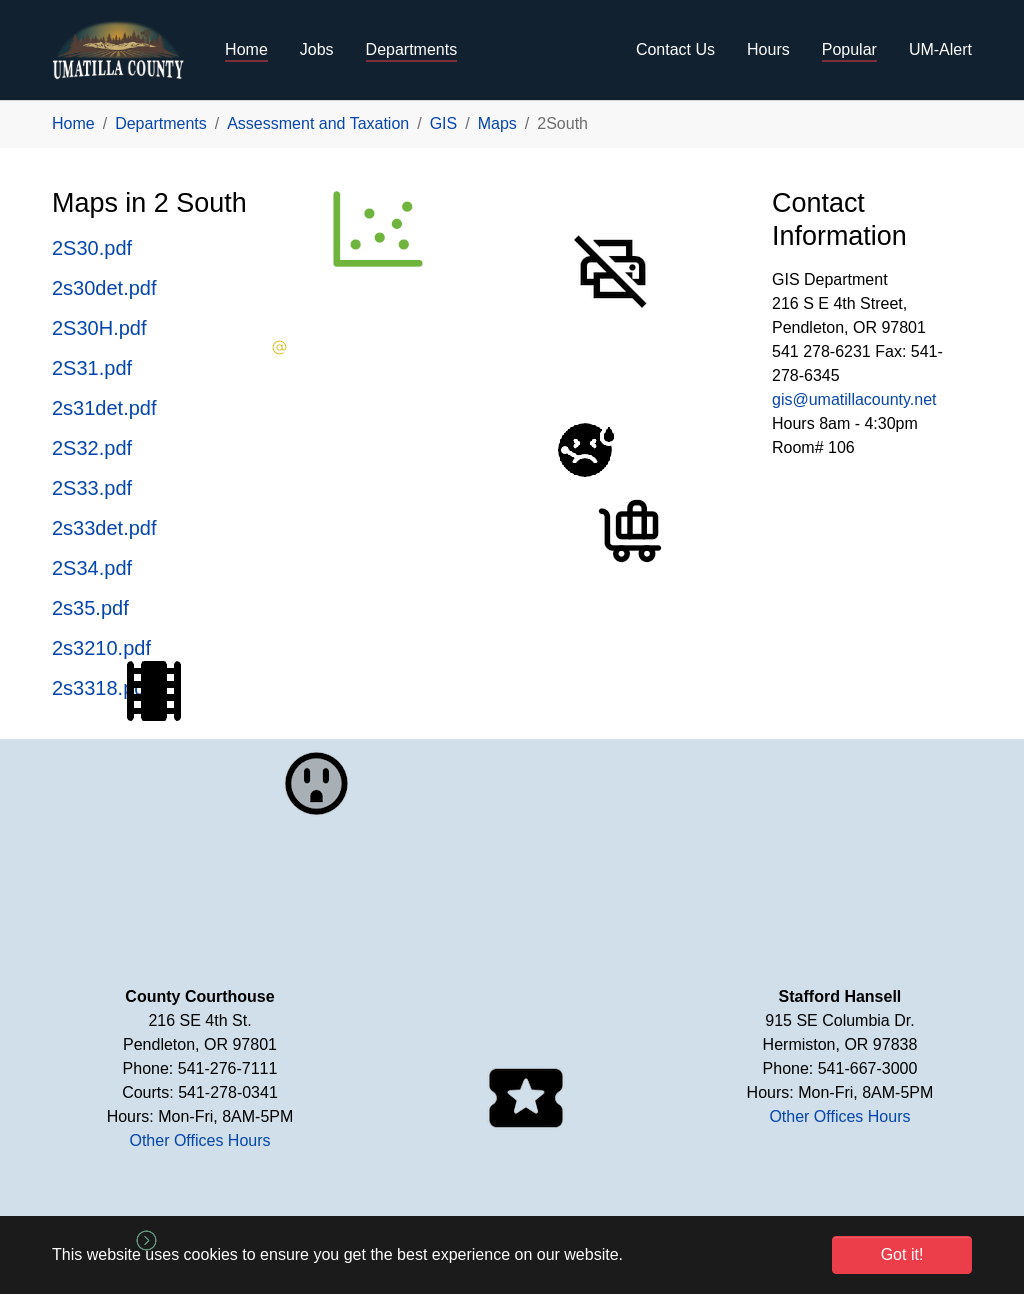 This screenshot has height=1294, width=1024. I want to click on enter an email address, so click(279, 347).